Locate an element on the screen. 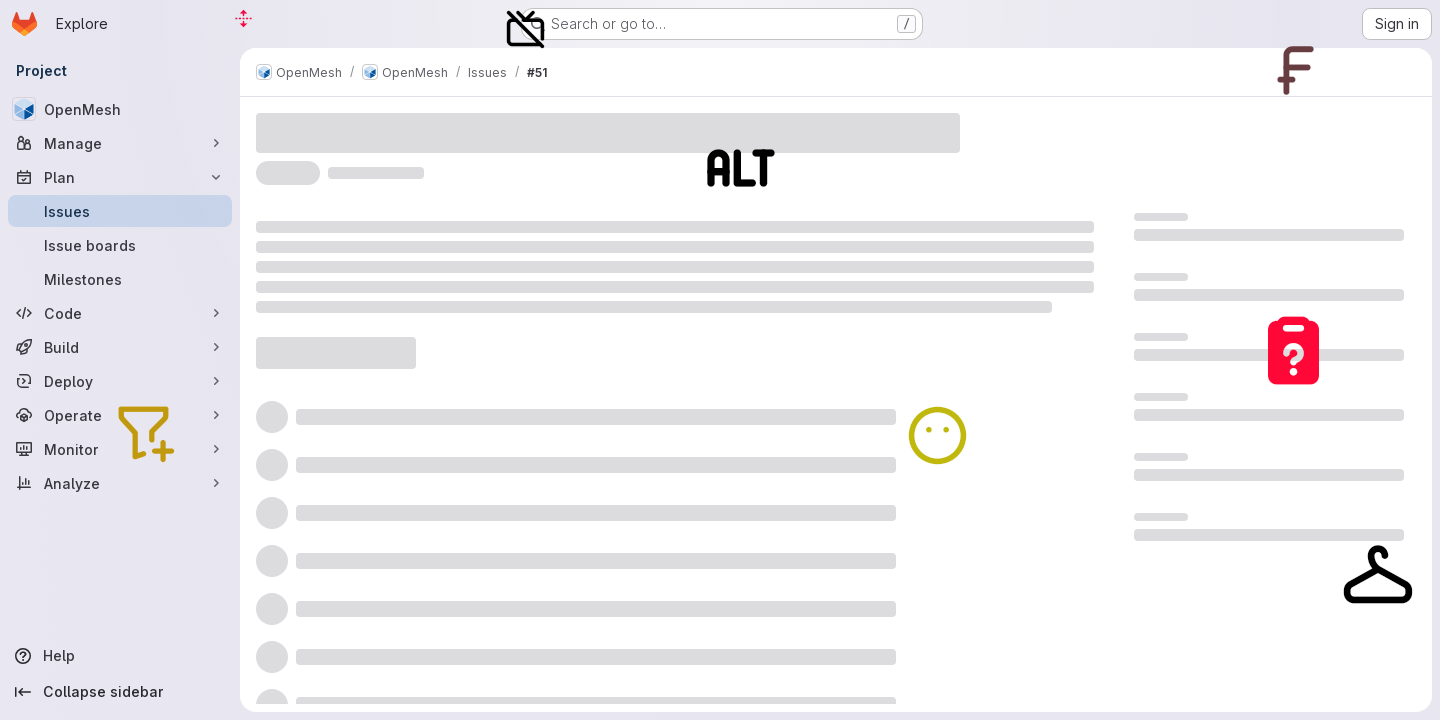 Image resolution: width=1440 pixels, height=720 pixels. keyboard alt key indicator is located at coordinates (741, 168).